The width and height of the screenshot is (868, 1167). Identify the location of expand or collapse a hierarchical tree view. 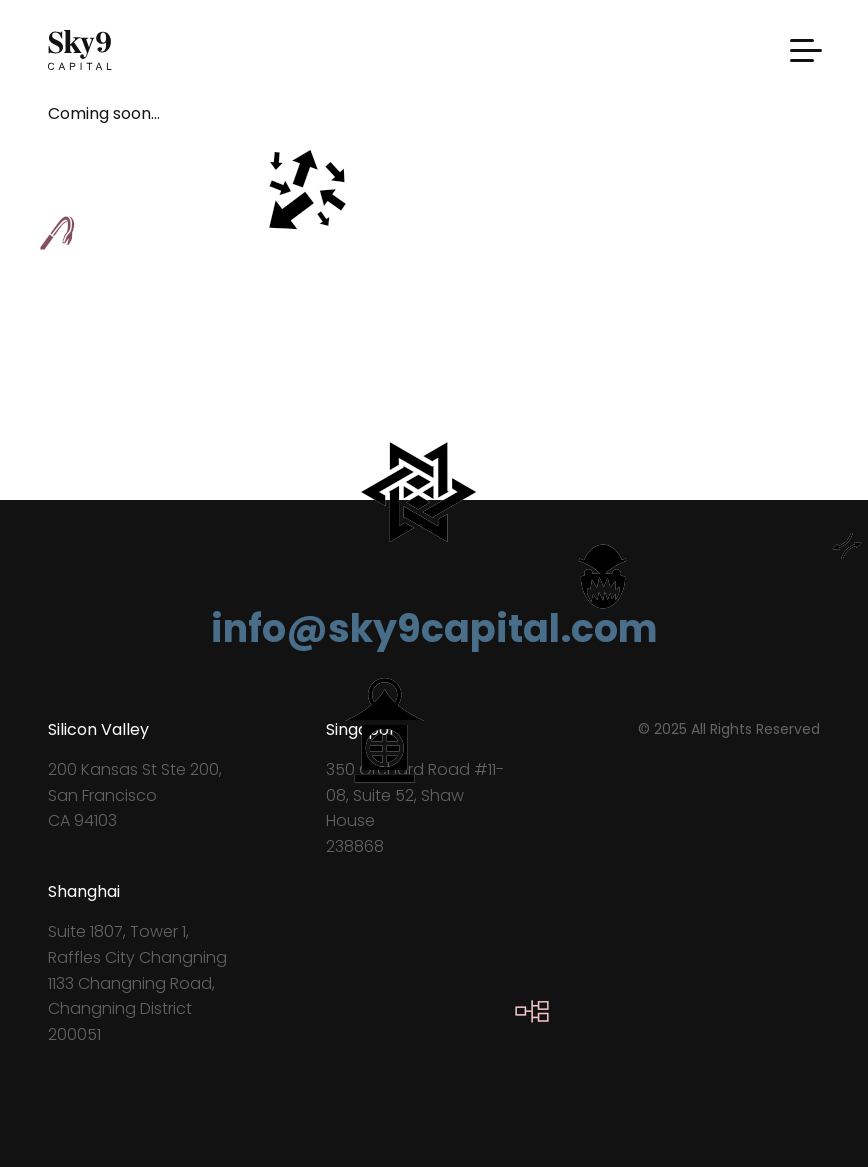
(532, 1011).